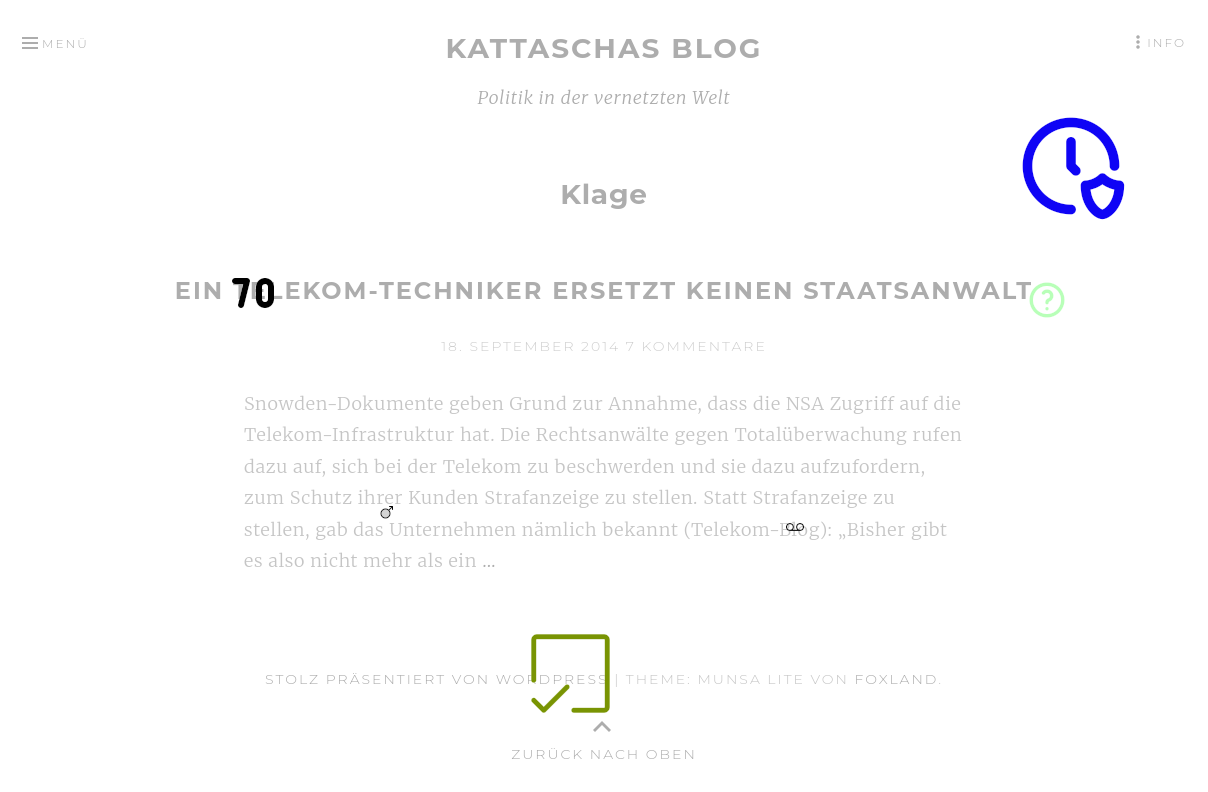  Describe the element at coordinates (570, 673) in the screenshot. I see `mark task as complete` at that location.